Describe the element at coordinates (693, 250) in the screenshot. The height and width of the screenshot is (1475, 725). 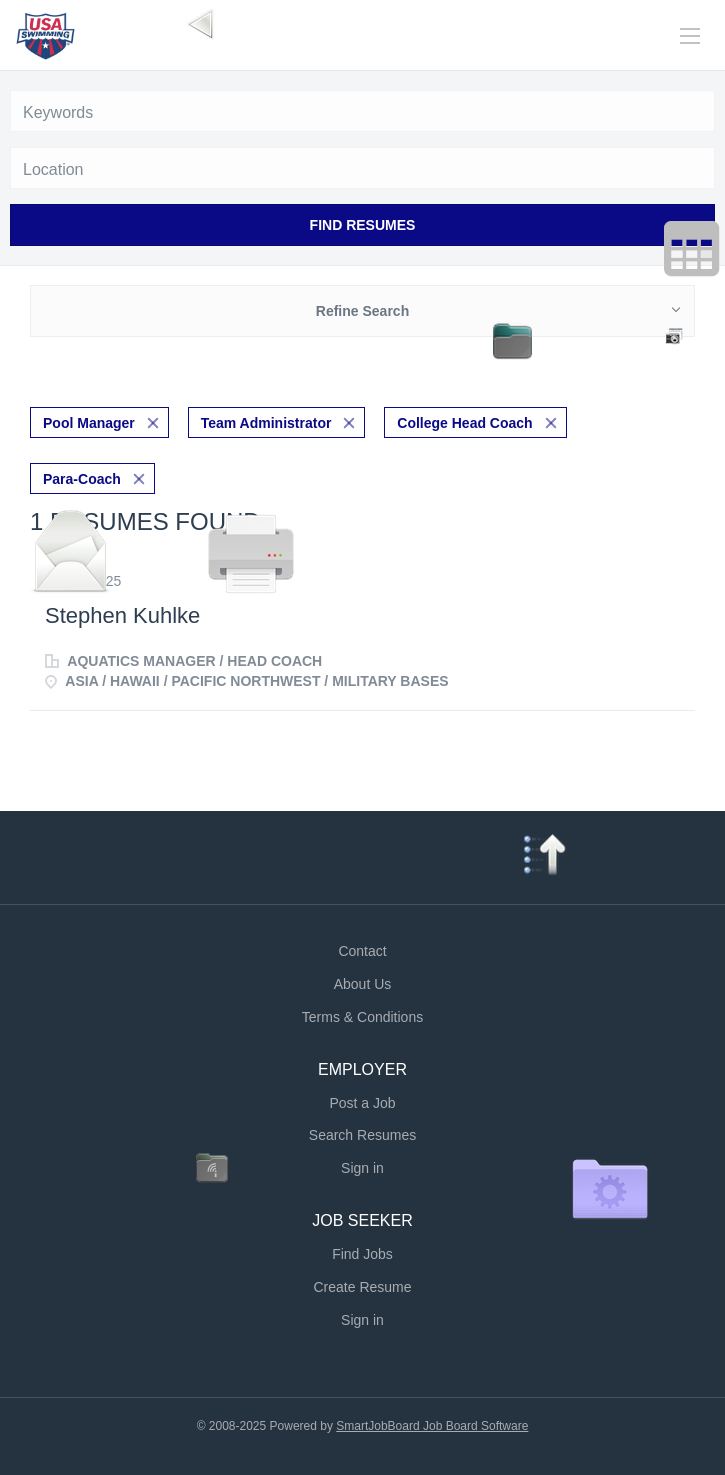
I see `indicates a calendar file type` at that location.